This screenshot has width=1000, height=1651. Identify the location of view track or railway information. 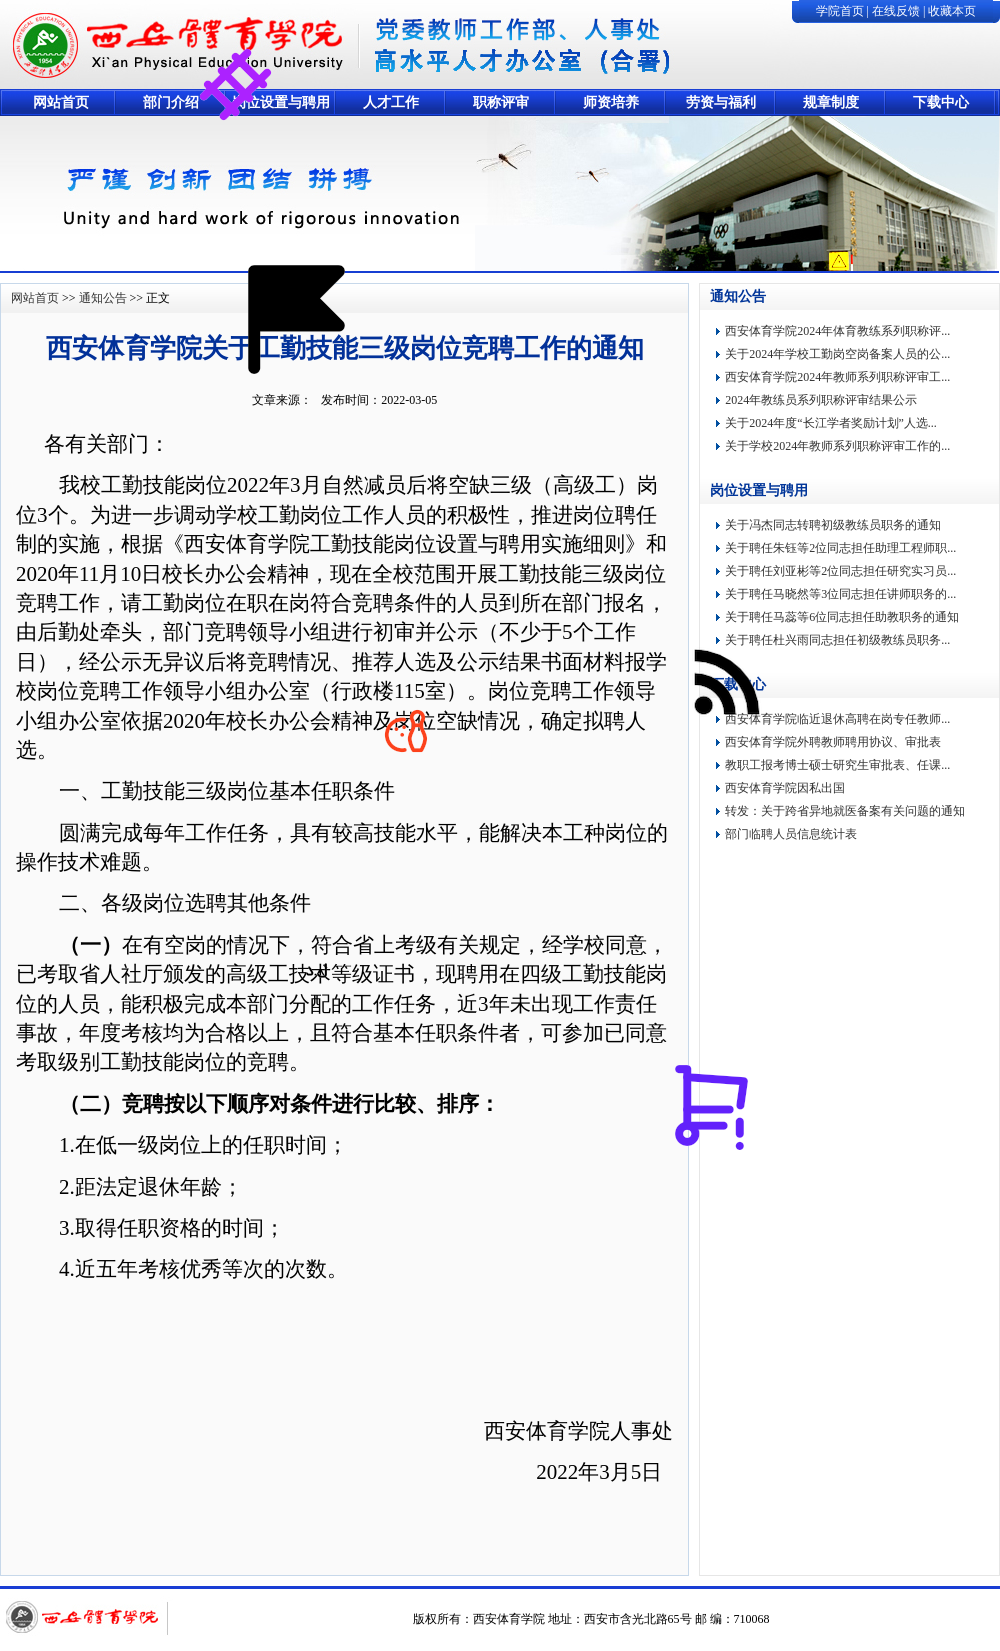
(235, 84).